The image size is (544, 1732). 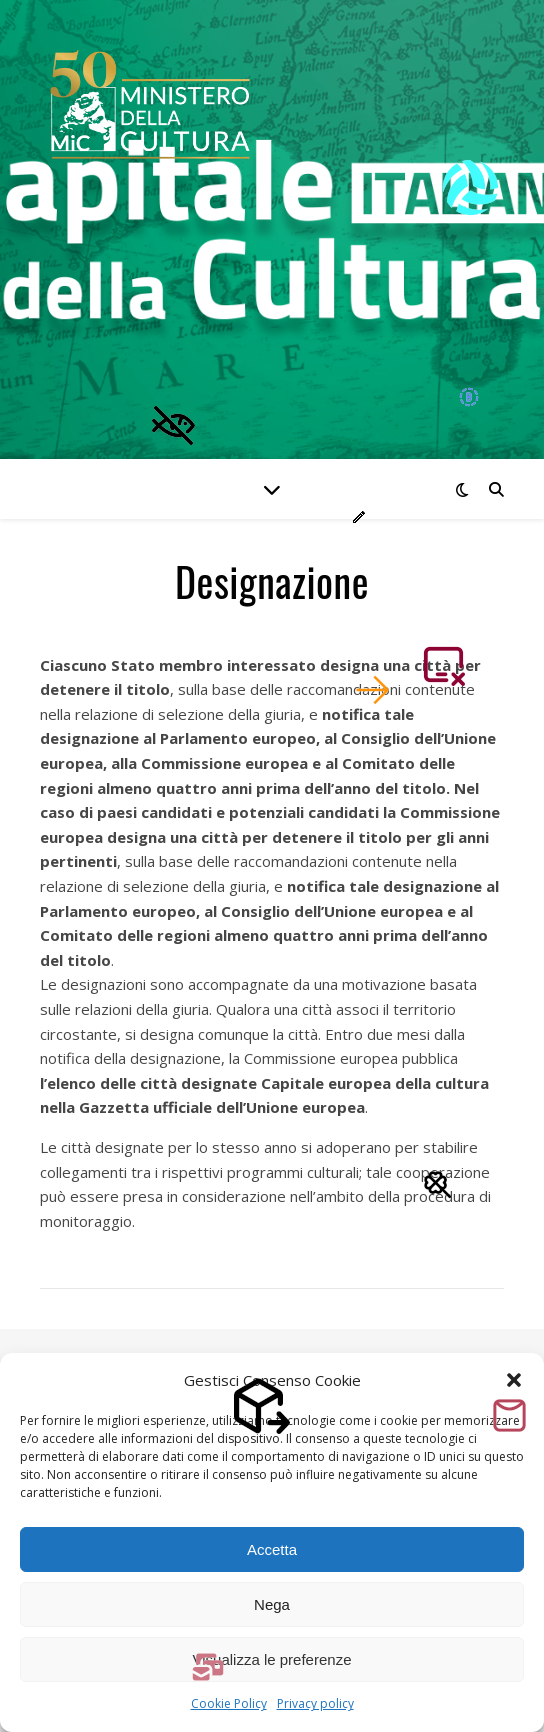 I want to click on access volleyball or beach sports content, so click(x=470, y=187).